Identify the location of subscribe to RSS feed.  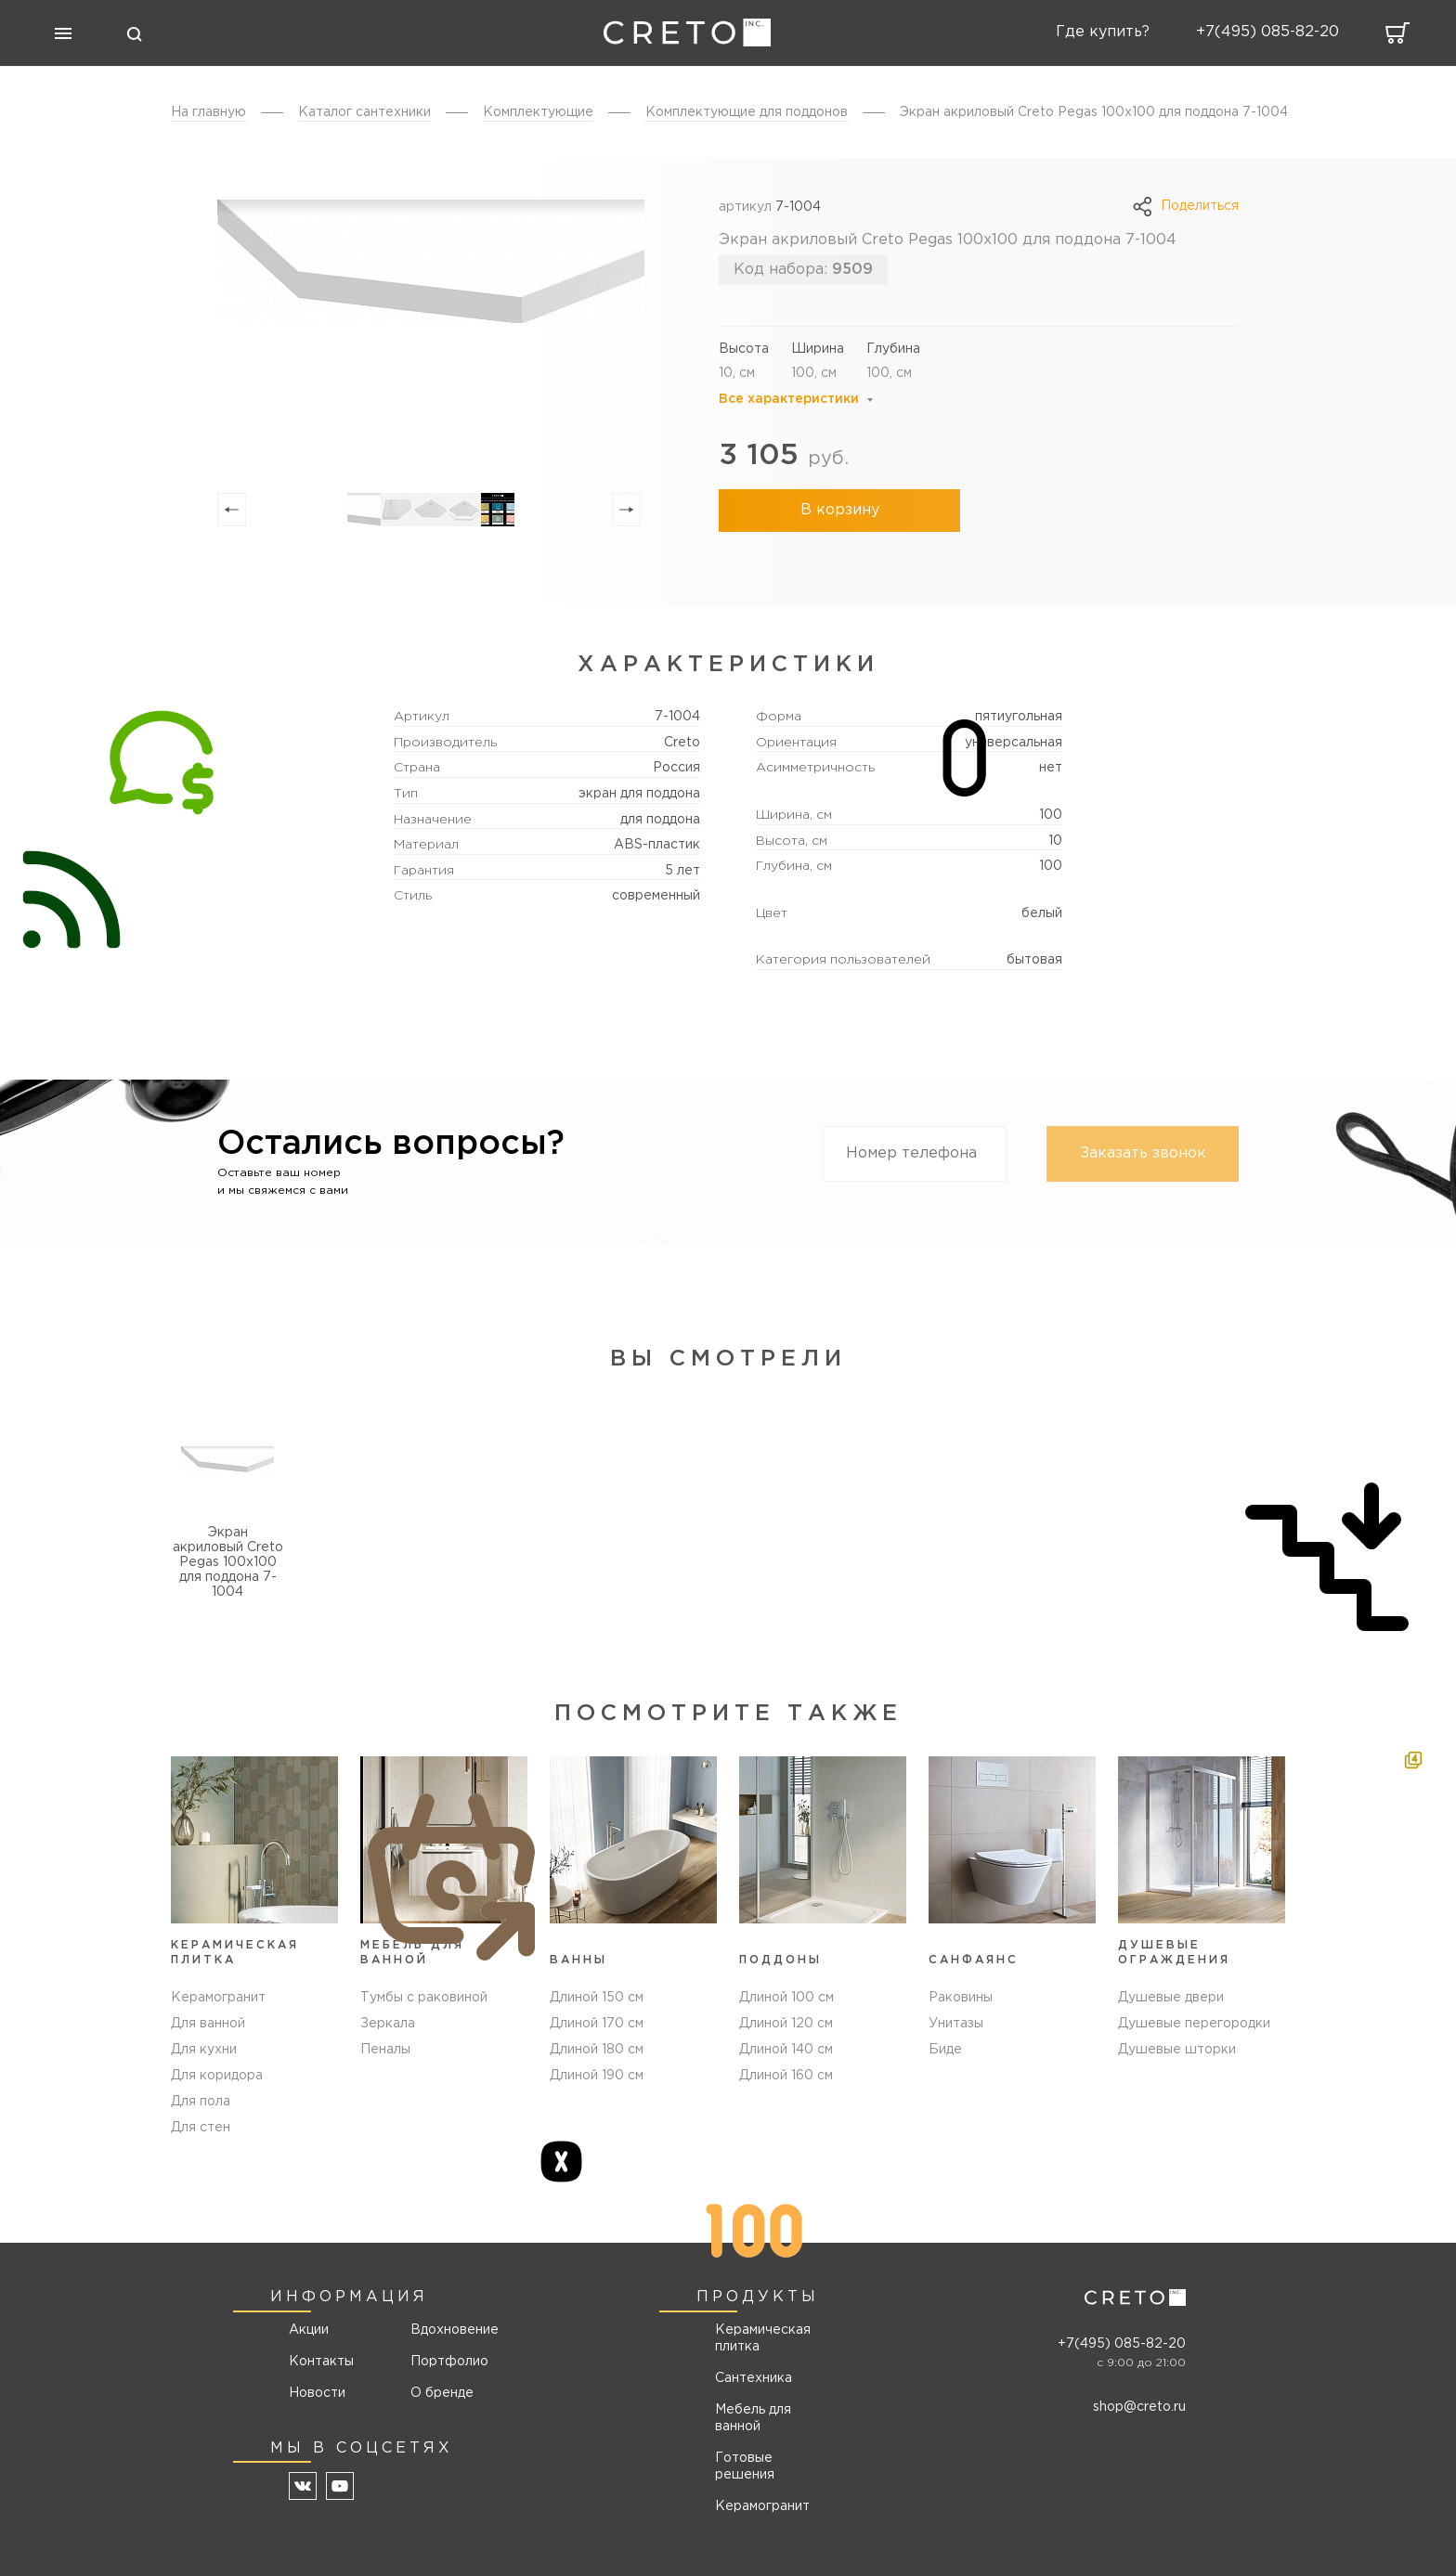
(72, 900).